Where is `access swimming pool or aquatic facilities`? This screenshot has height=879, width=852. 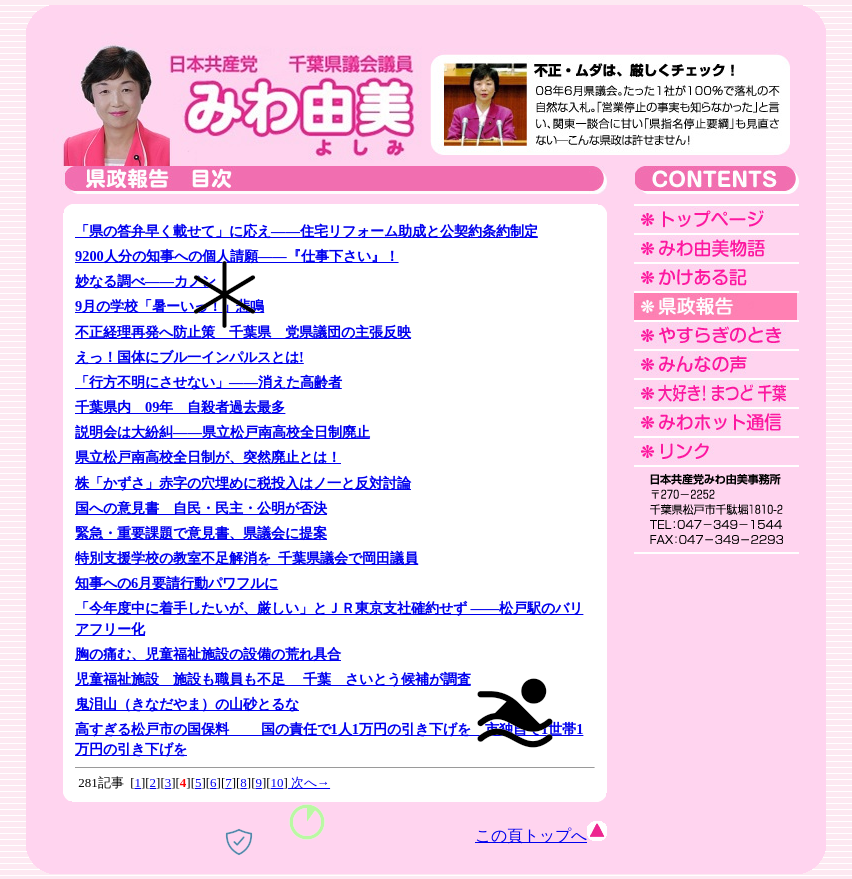
access swimming pool or aquatic facilities is located at coordinates (515, 713).